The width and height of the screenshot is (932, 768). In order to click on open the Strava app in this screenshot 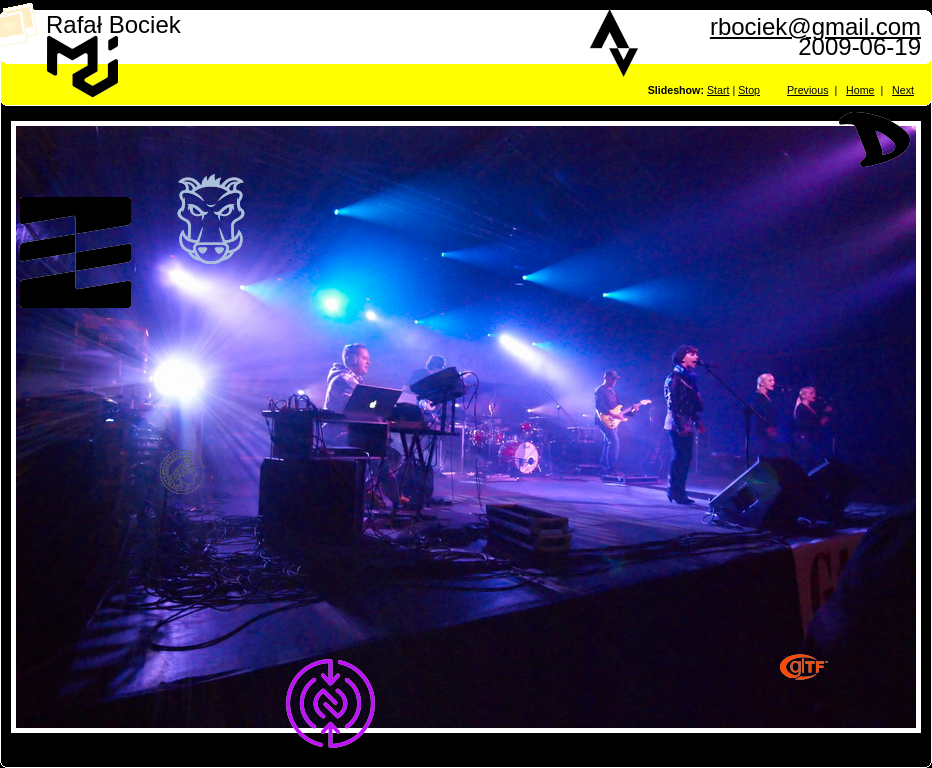, I will do `click(614, 43)`.